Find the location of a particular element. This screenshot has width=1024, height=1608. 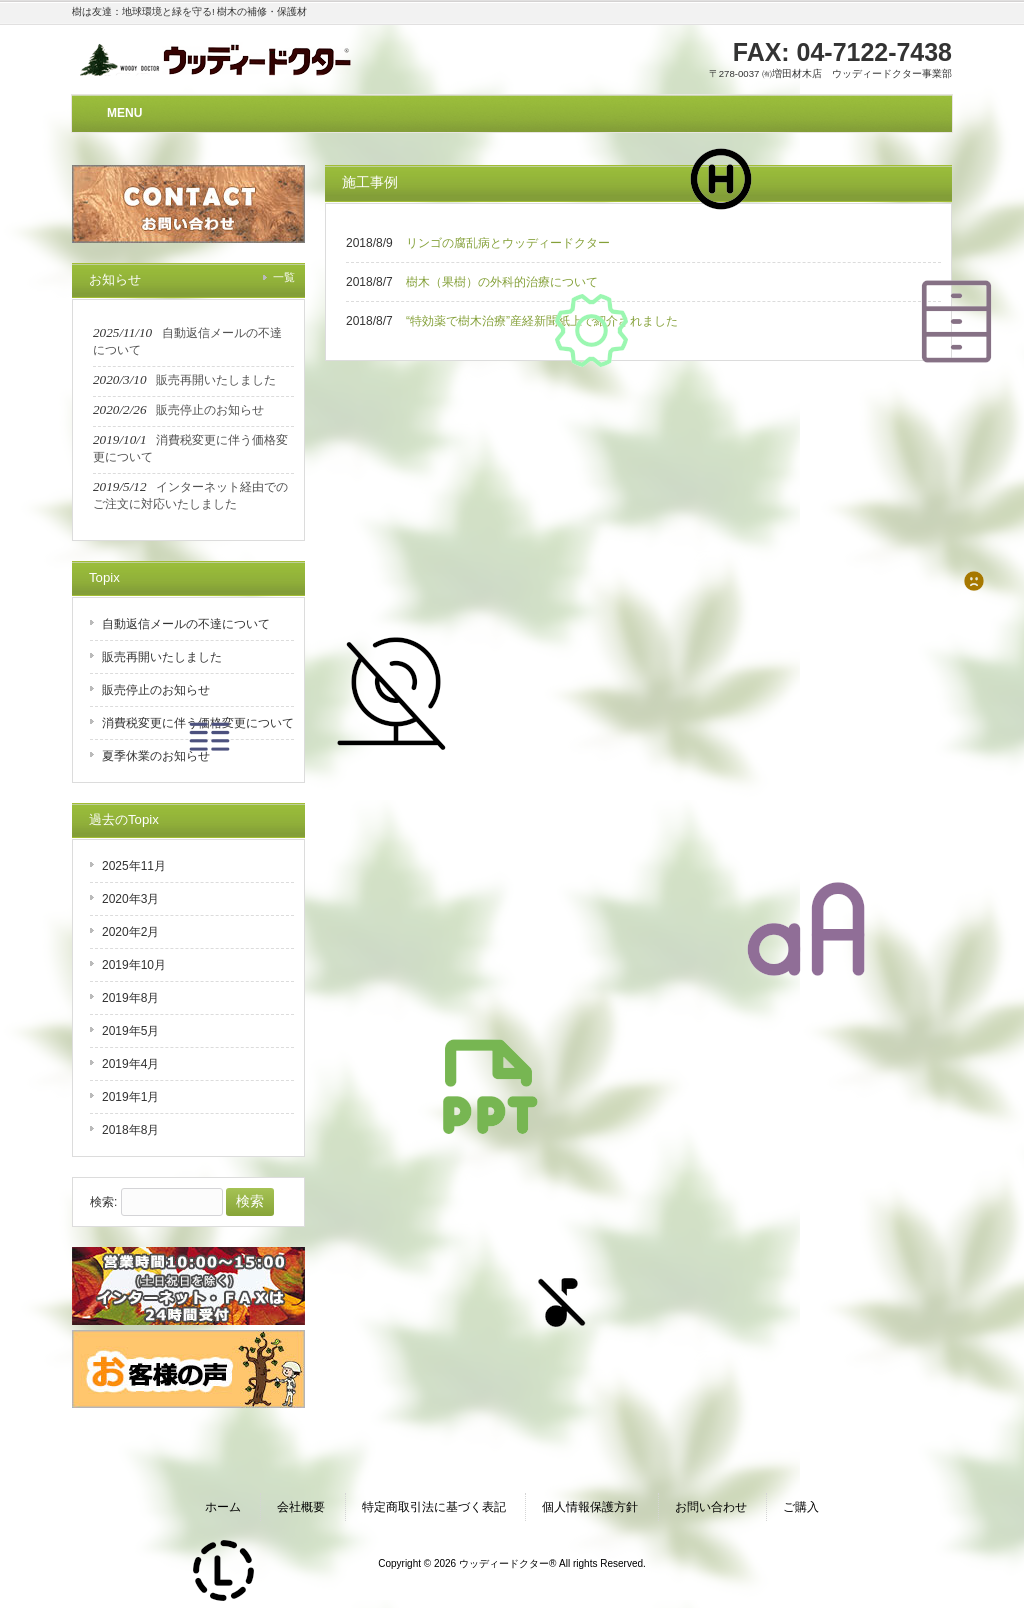

switch to multi-column text layout is located at coordinates (209, 737).